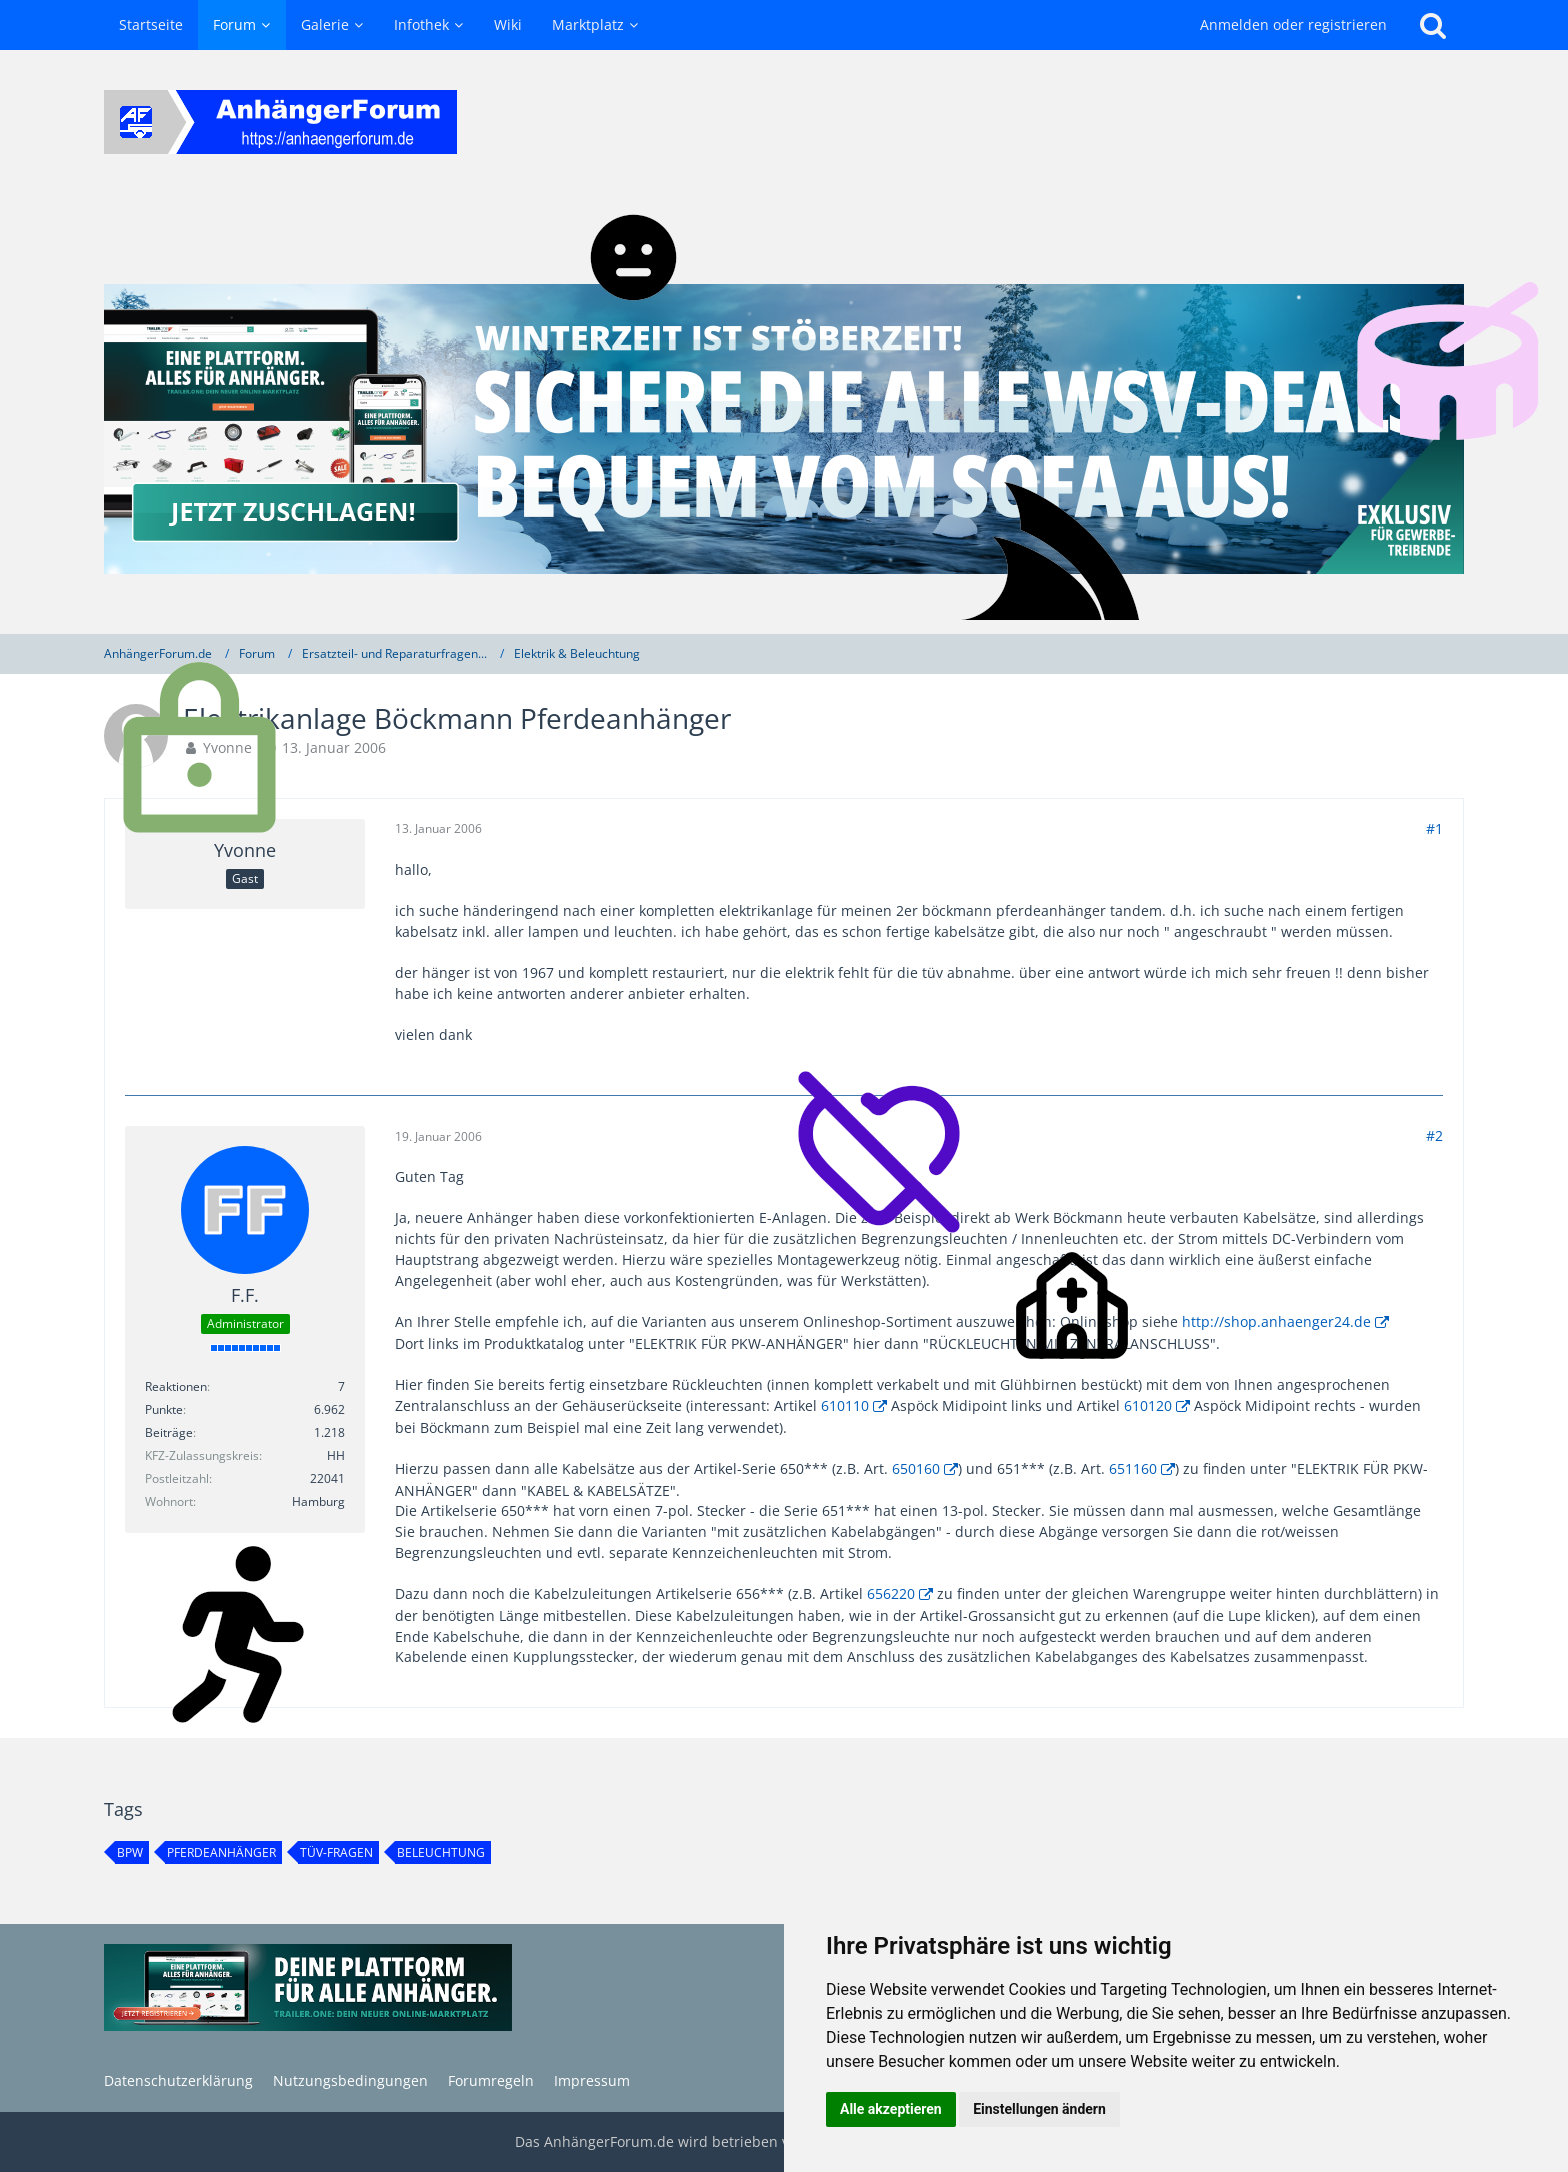 Image resolution: width=1568 pixels, height=2172 pixels. I want to click on remove from favorites, so click(879, 1152).